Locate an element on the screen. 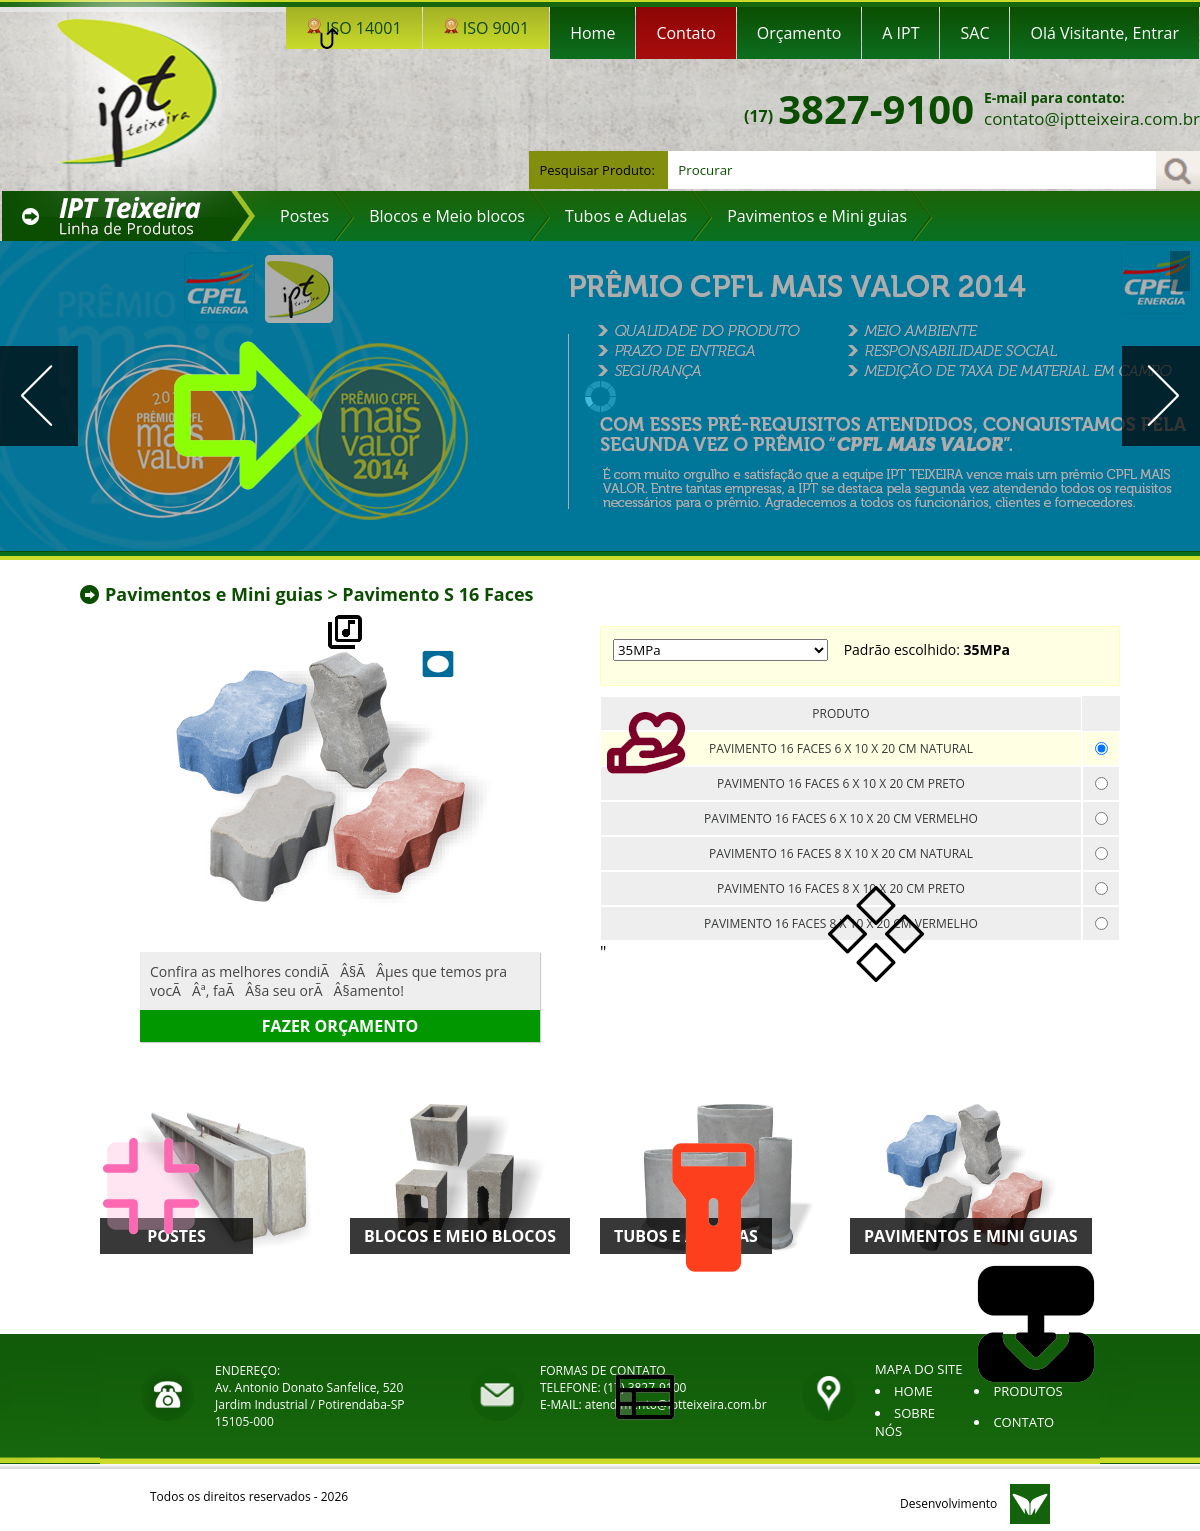  exit fullscreen mode is located at coordinates (151, 1186).